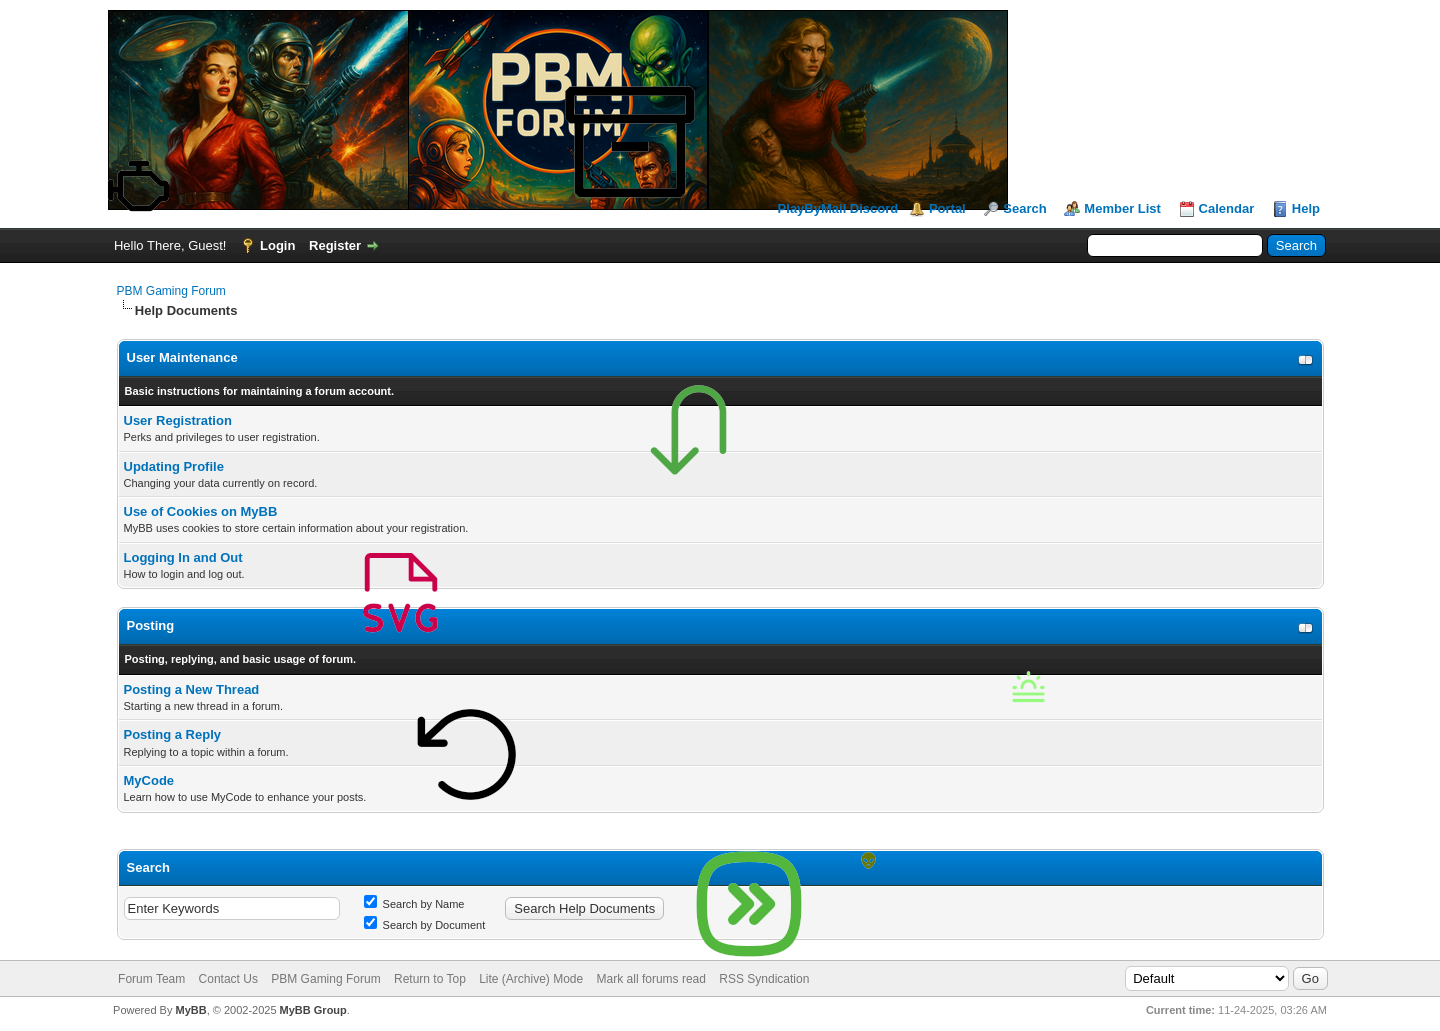 This screenshot has height=1031, width=1440. What do you see at coordinates (401, 596) in the screenshot?
I see `view or open an SVG file` at bounding box center [401, 596].